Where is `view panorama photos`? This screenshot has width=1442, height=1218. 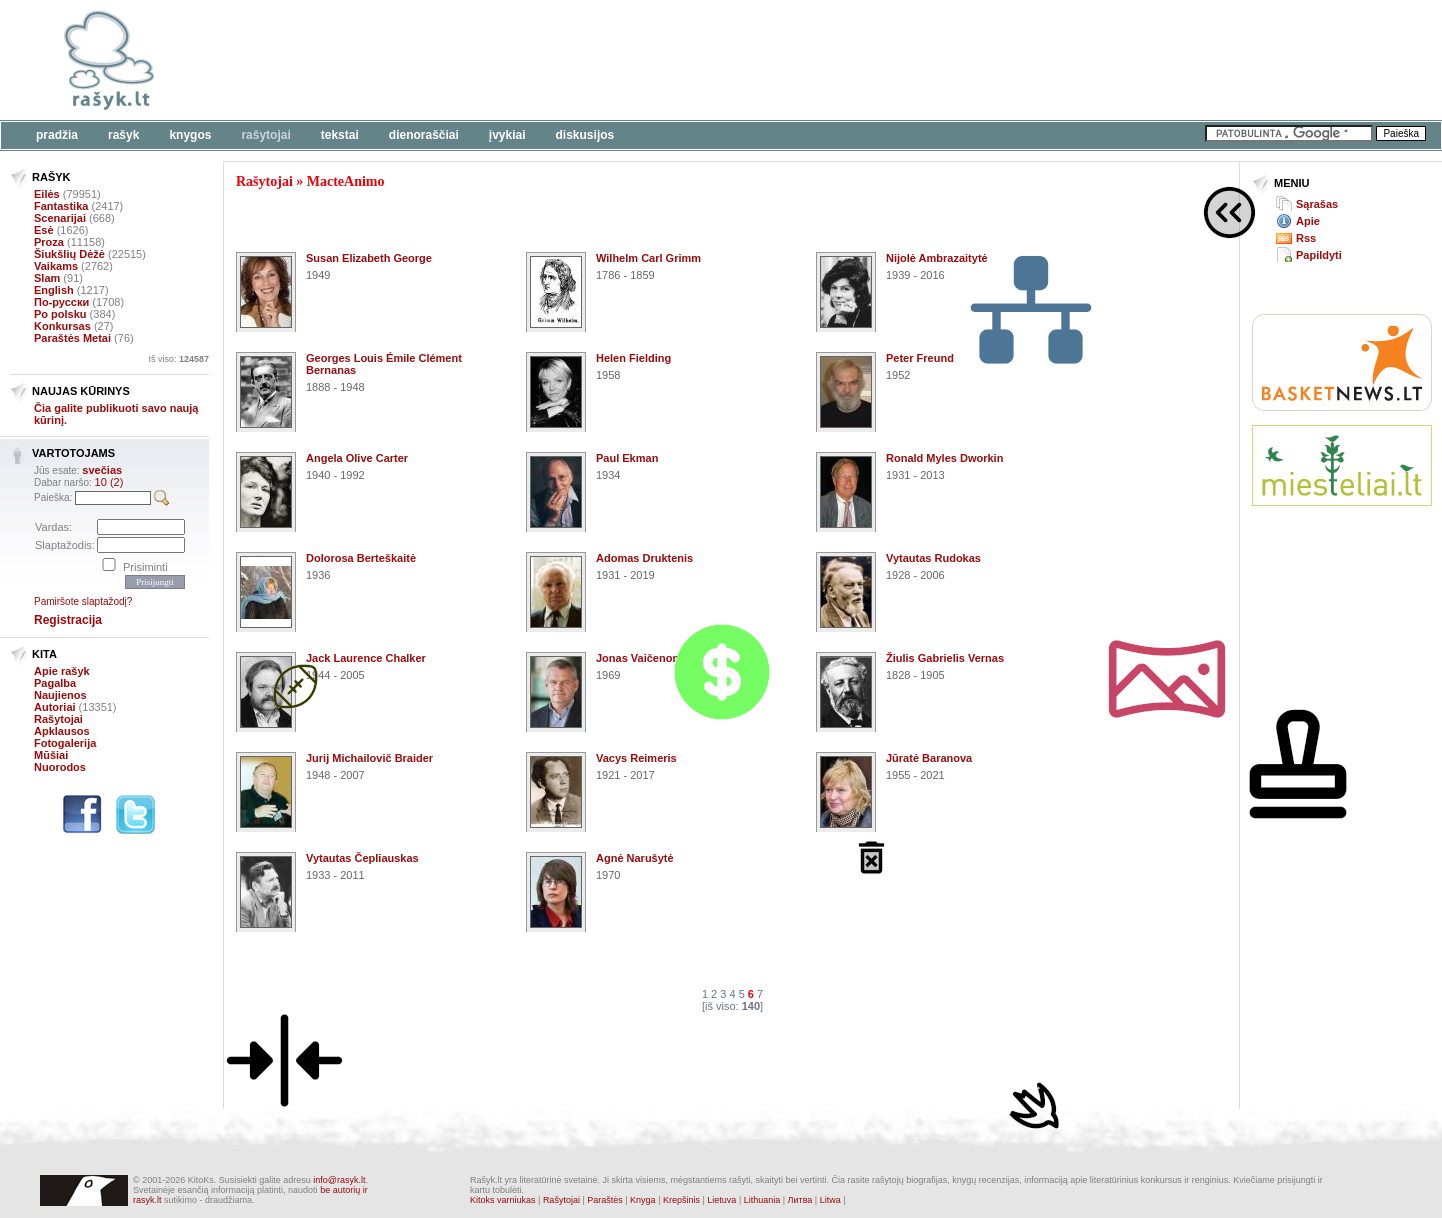 view panorama photos is located at coordinates (1167, 679).